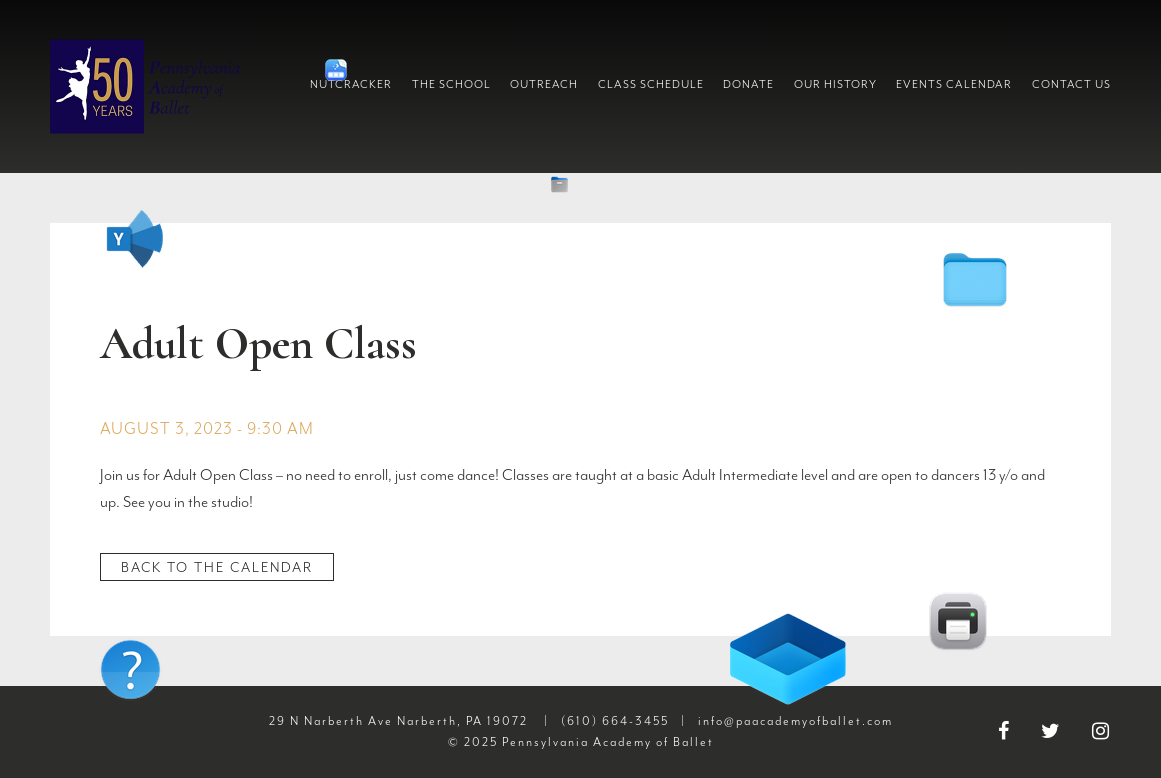 This screenshot has height=778, width=1161. I want to click on open windows sandbox application, so click(788, 659).